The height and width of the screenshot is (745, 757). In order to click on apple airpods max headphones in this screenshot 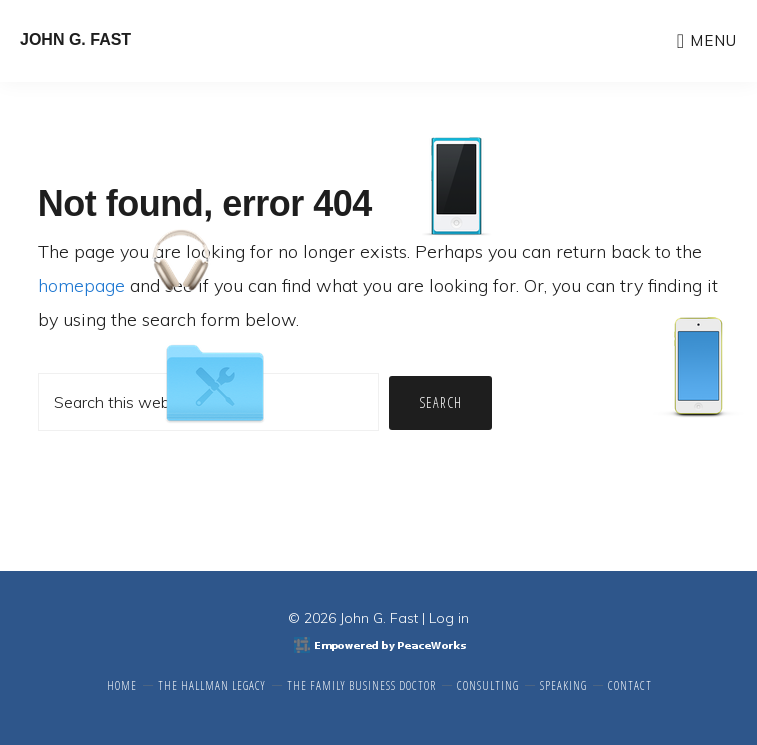, I will do `click(181, 260)`.